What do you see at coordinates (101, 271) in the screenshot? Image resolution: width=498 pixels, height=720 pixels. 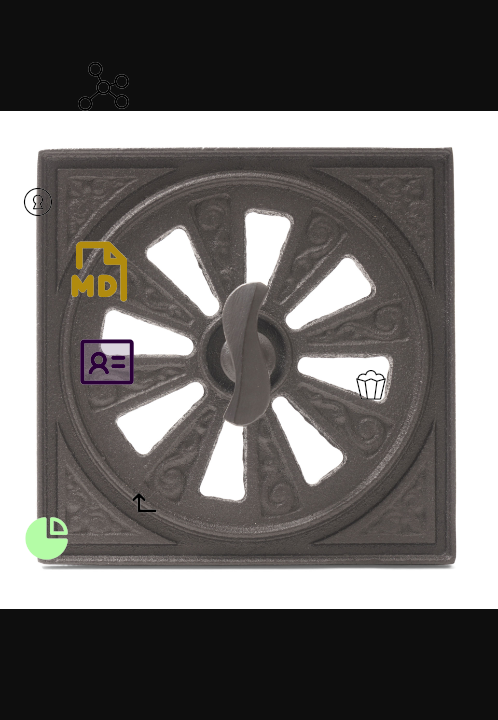 I see `open a markdown file` at bounding box center [101, 271].